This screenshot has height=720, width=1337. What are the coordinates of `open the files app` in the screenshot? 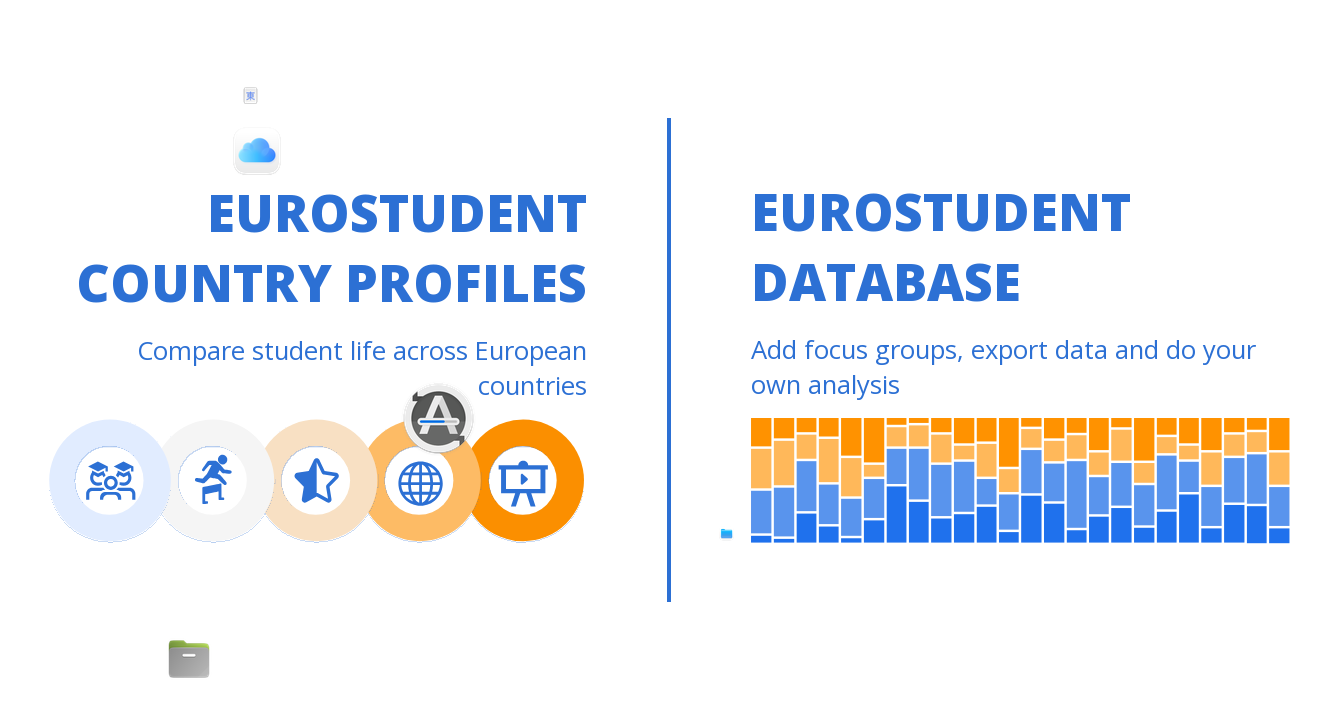 It's located at (726, 533).